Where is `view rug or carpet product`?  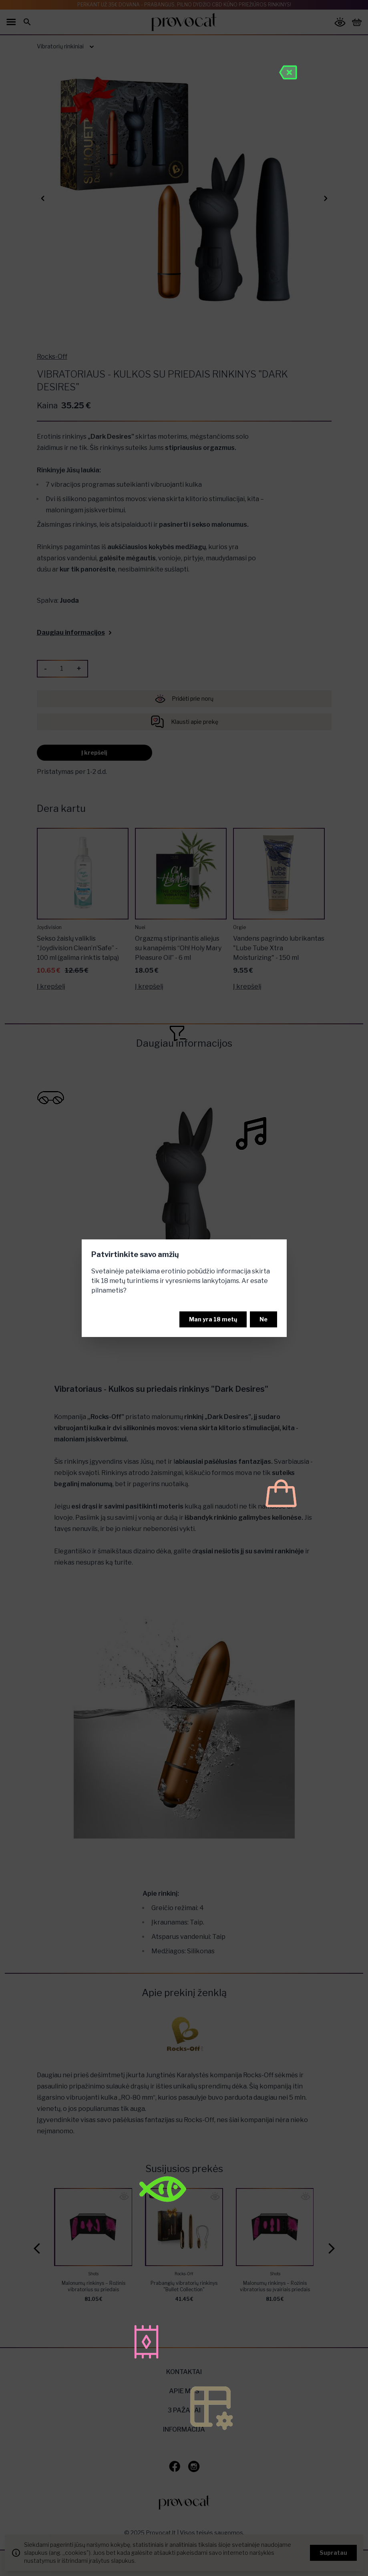 view rug or carpet product is located at coordinates (146, 2342).